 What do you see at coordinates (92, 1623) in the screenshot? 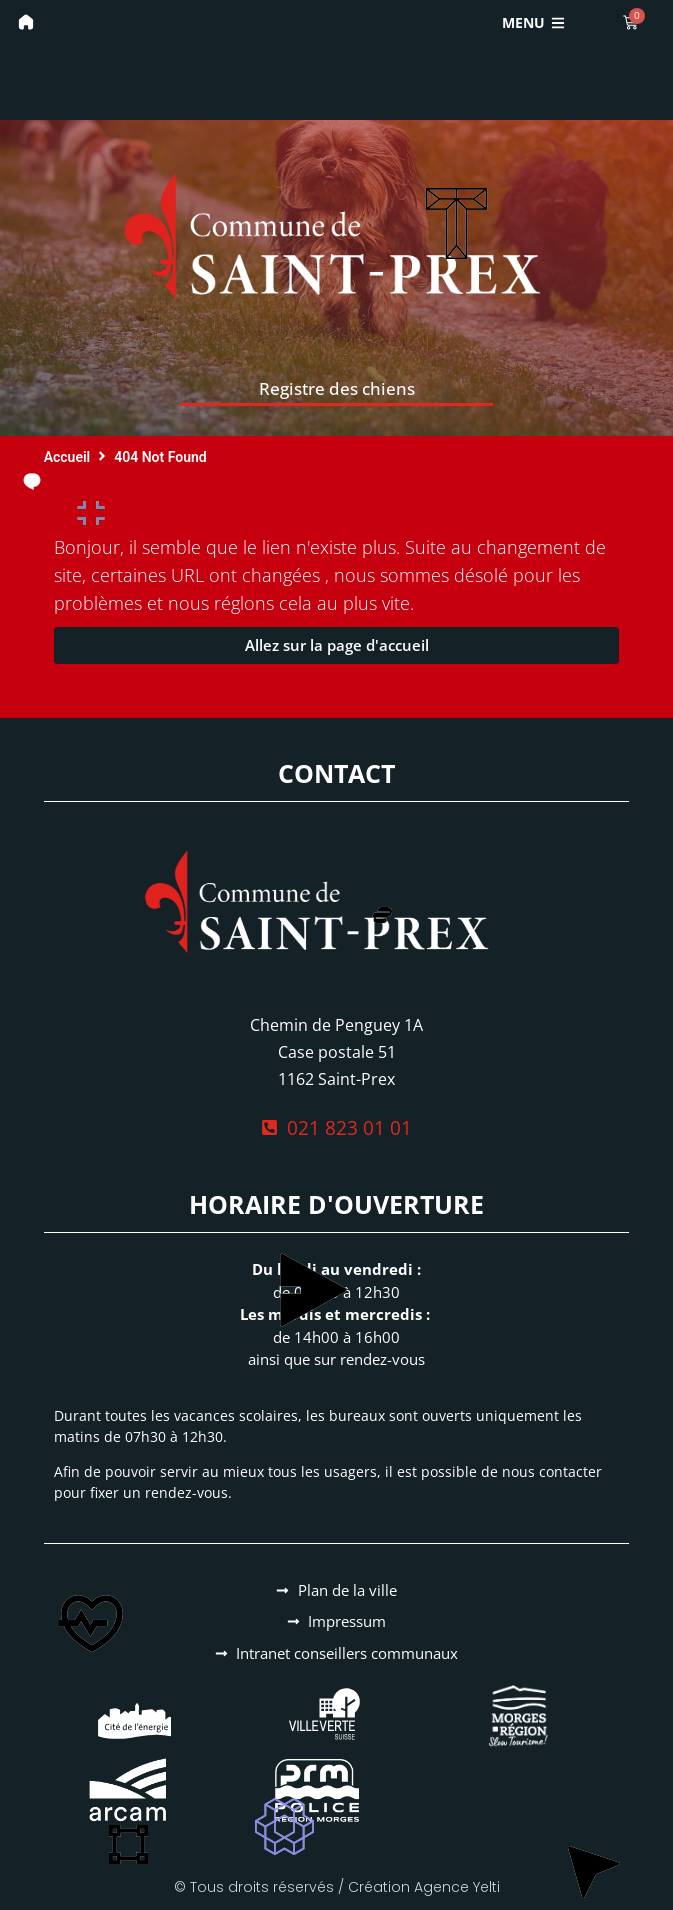
I see `view health or fitness tracking data` at bounding box center [92, 1623].